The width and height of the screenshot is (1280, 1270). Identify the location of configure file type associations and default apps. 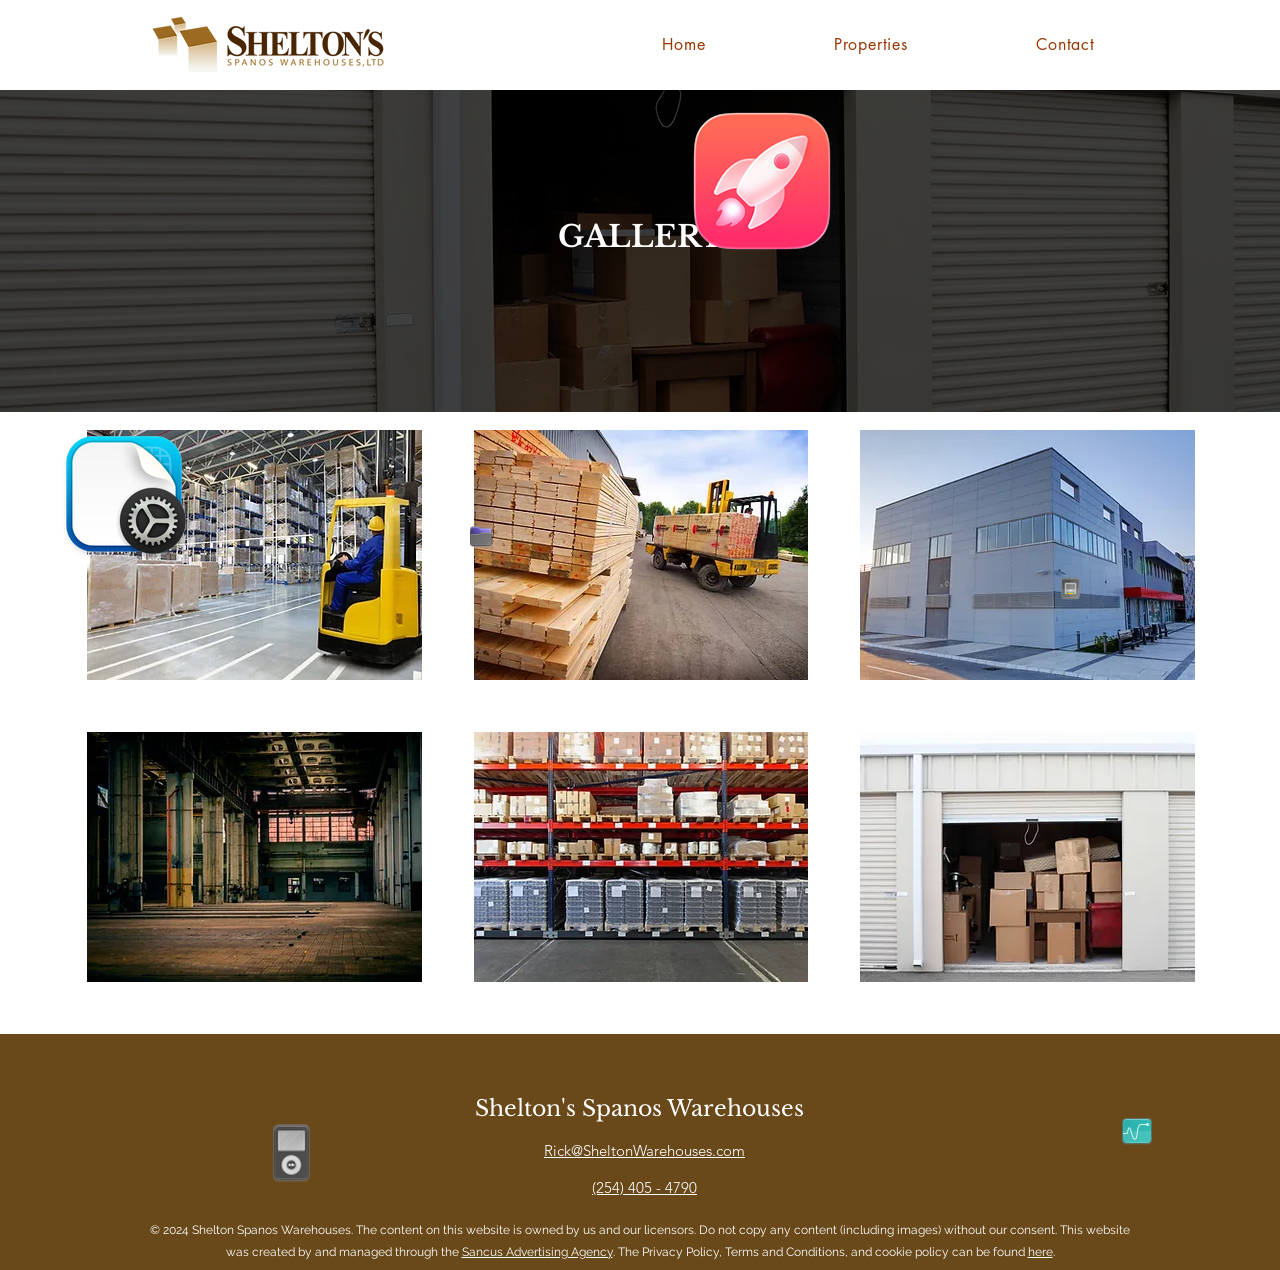
(124, 494).